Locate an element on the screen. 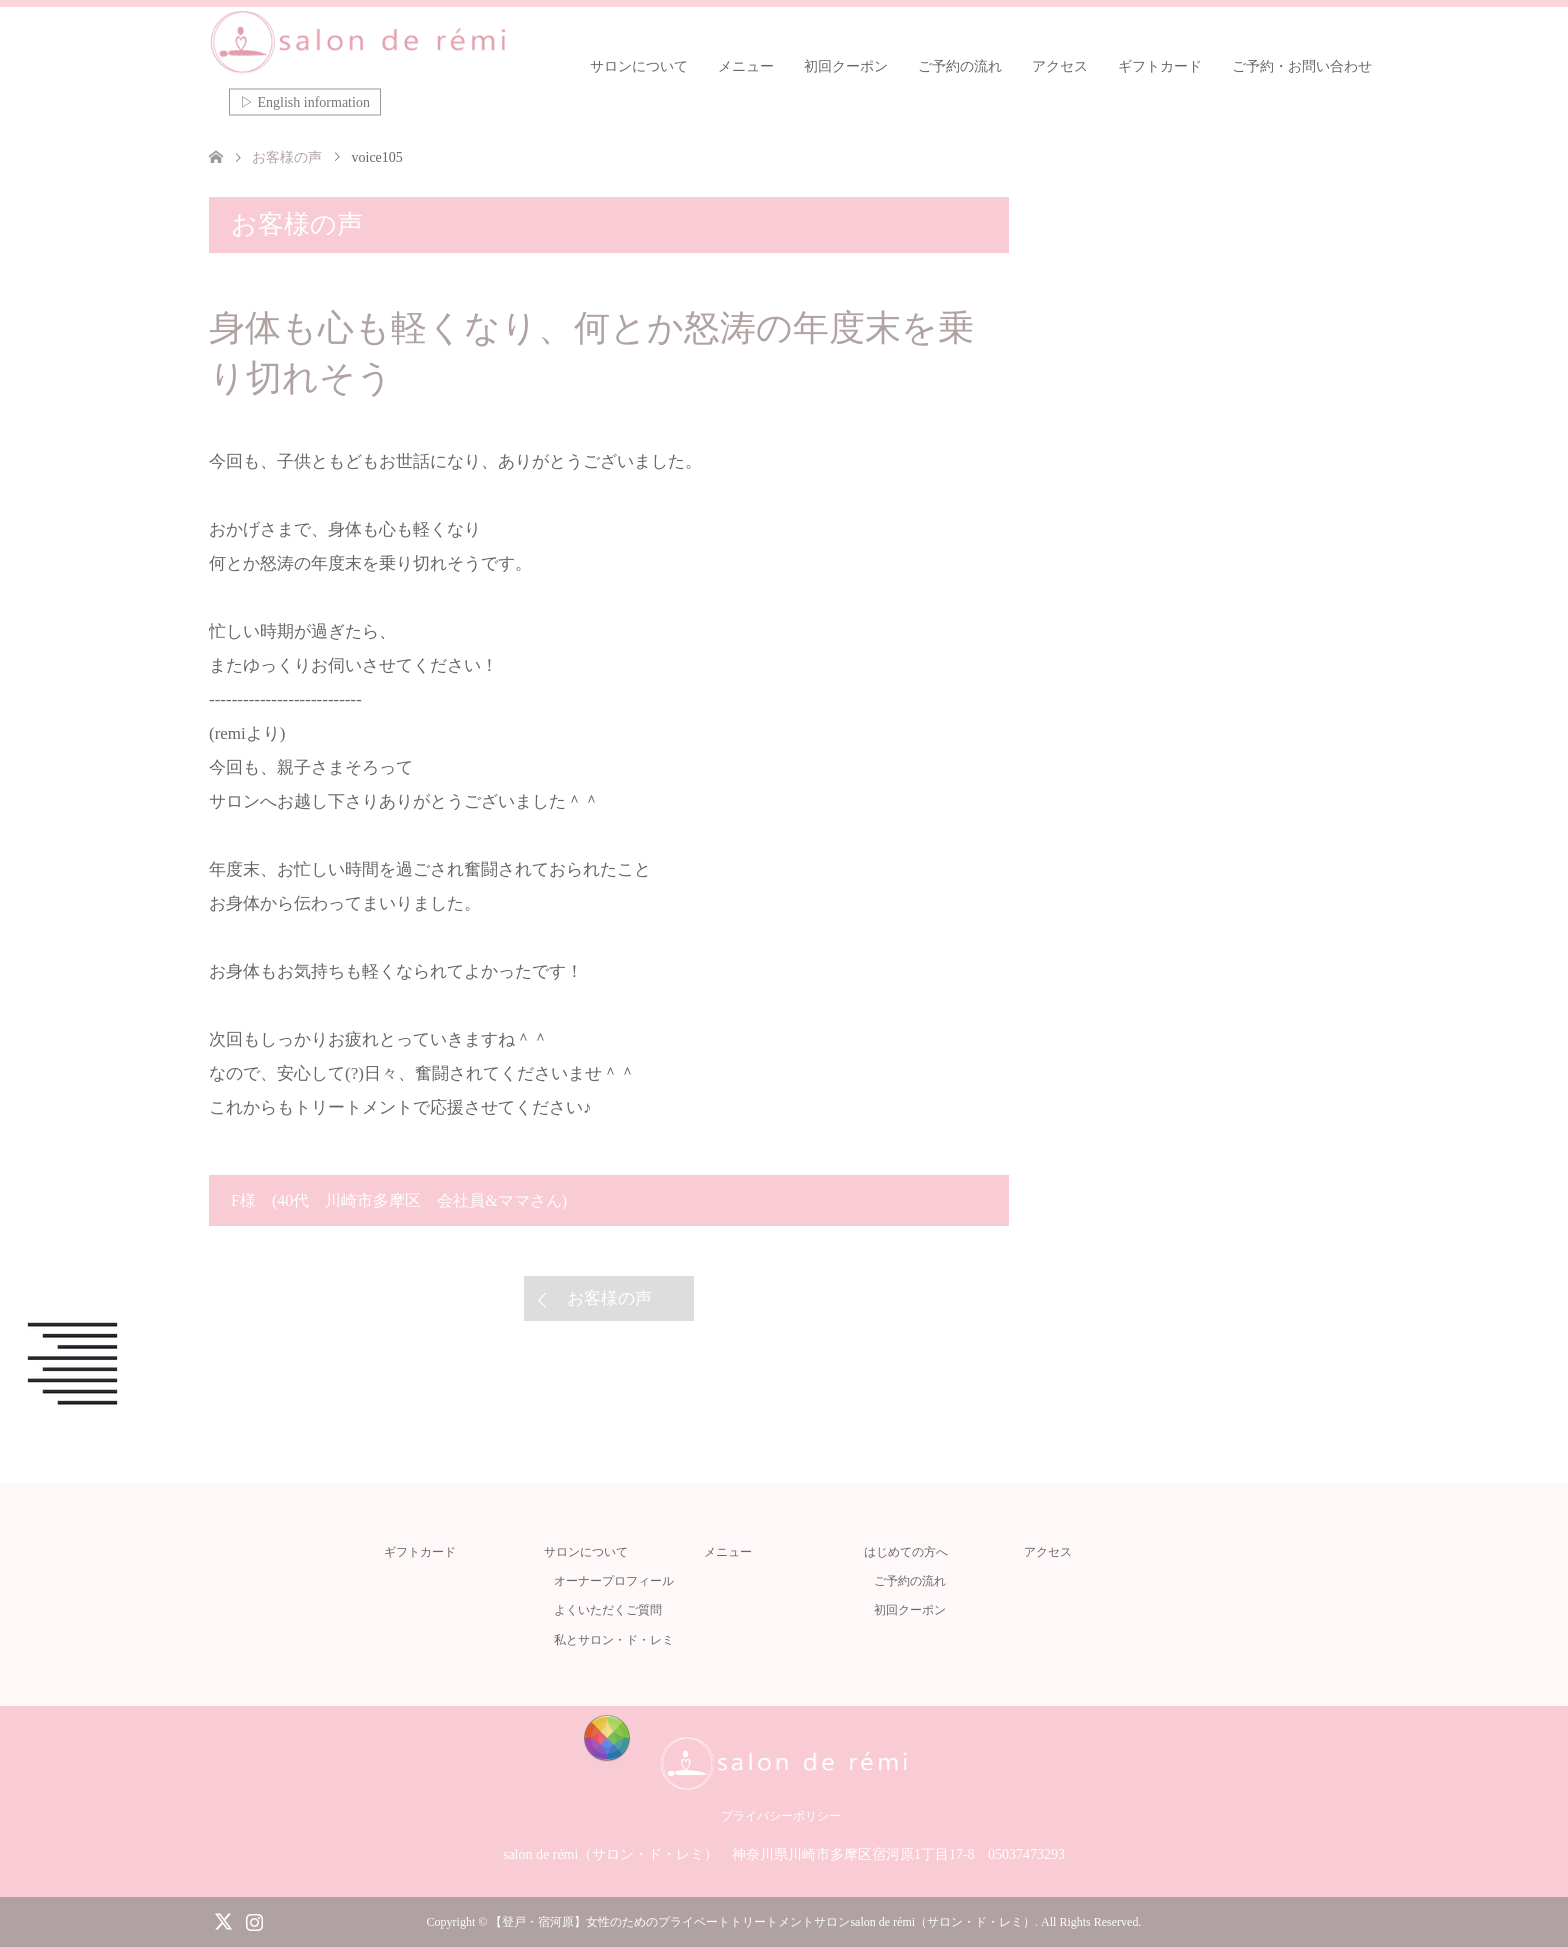 This screenshot has width=1568, height=1947. open color picker tool is located at coordinates (607, 1738).